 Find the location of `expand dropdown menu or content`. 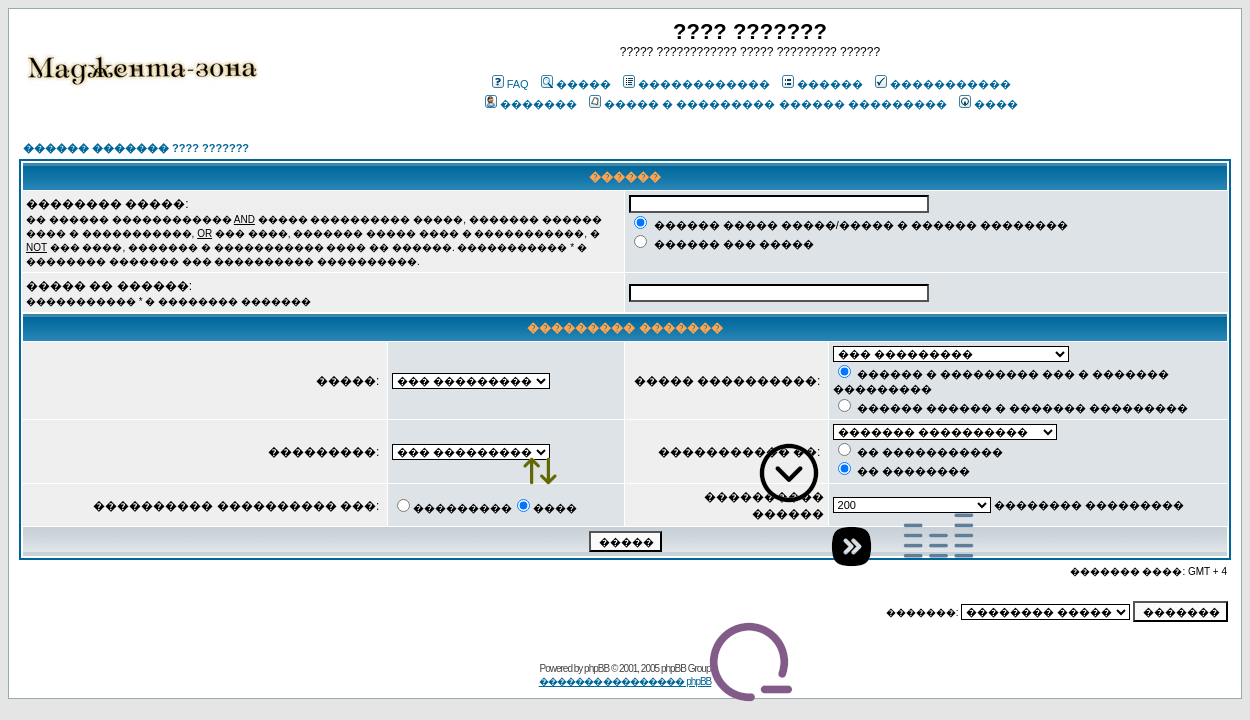

expand dropdown menu or content is located at coordinates (789, 473).